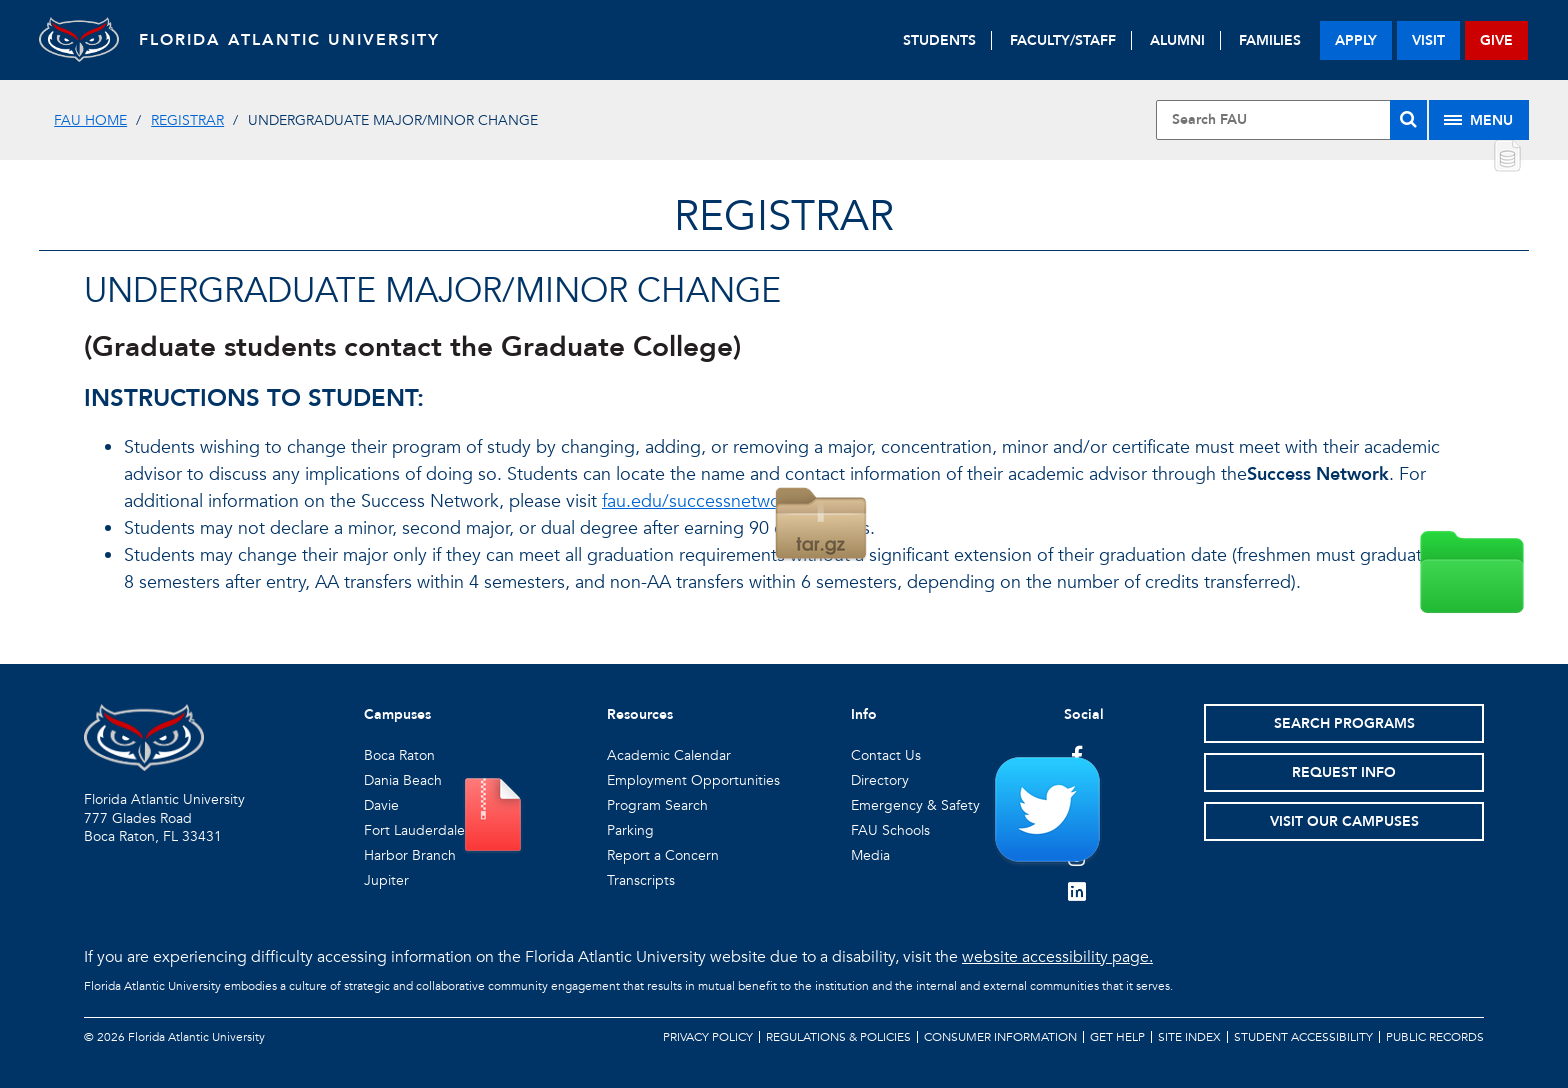 The width and height of the screenshot is (1568, 1088). Describe the element at coordinates (820, 525) in the screenshot. I see `folder containing tar.gz compressed archive files` at that location.